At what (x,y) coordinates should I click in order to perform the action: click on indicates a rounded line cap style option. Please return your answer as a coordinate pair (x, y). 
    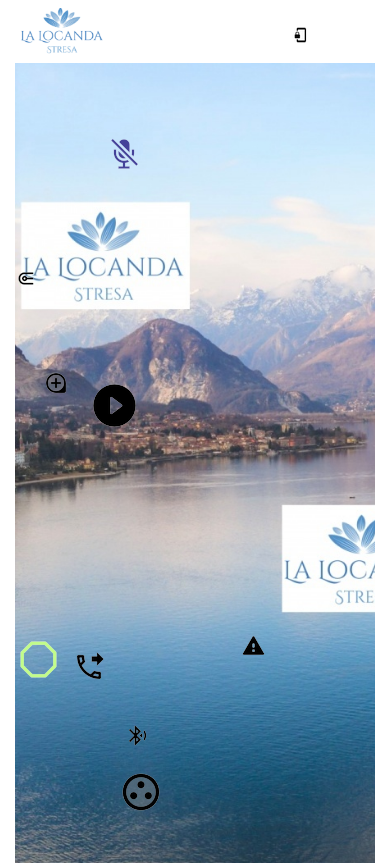
    Looking at the image, I should click on (25, 278).